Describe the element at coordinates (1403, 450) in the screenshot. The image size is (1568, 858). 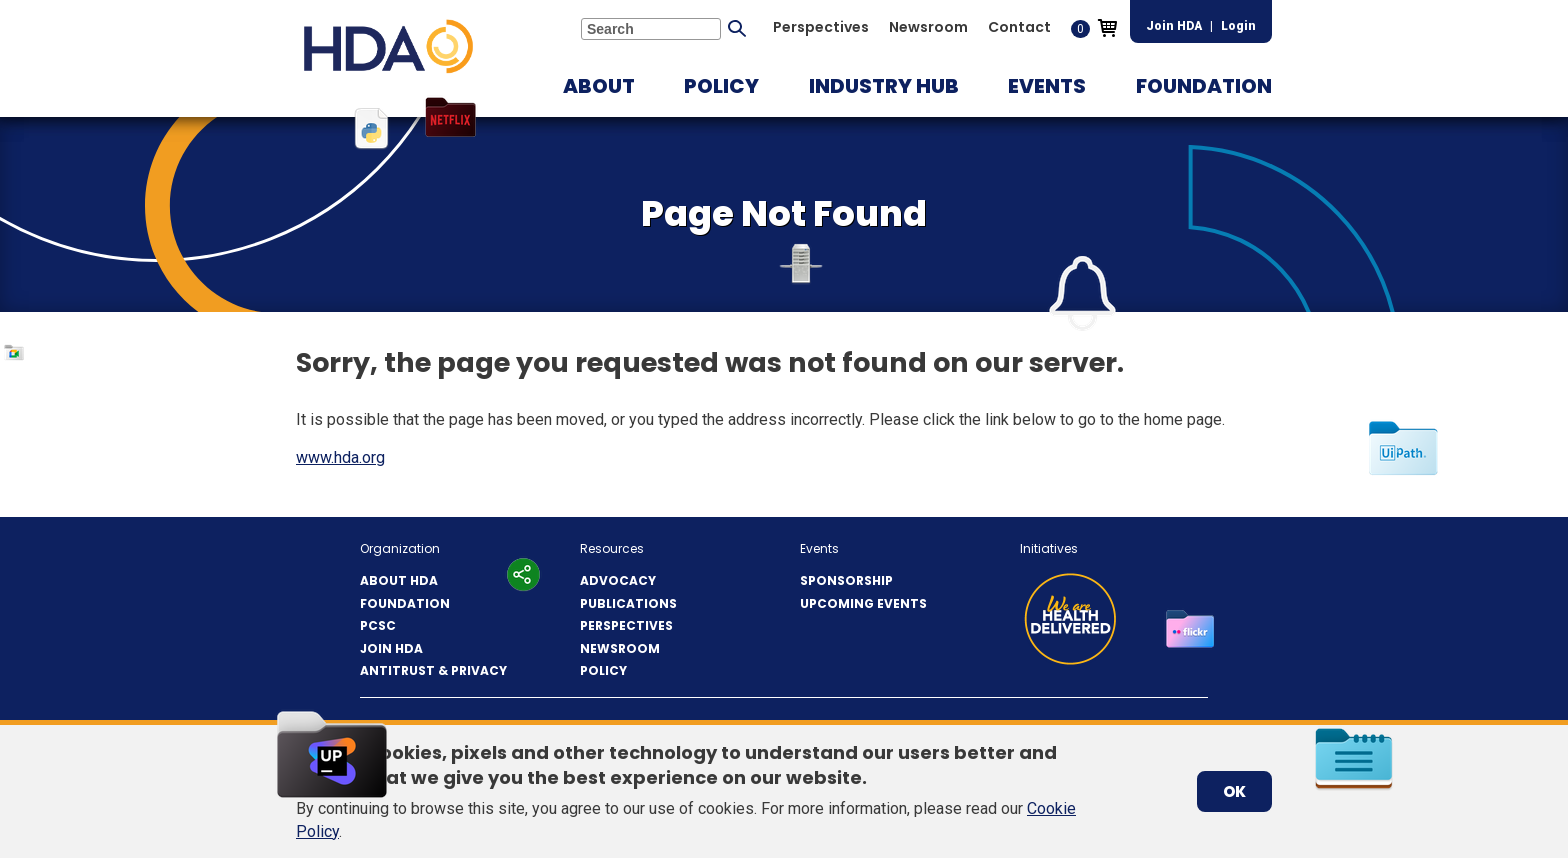
I see `open UiPath project folder` at that location.